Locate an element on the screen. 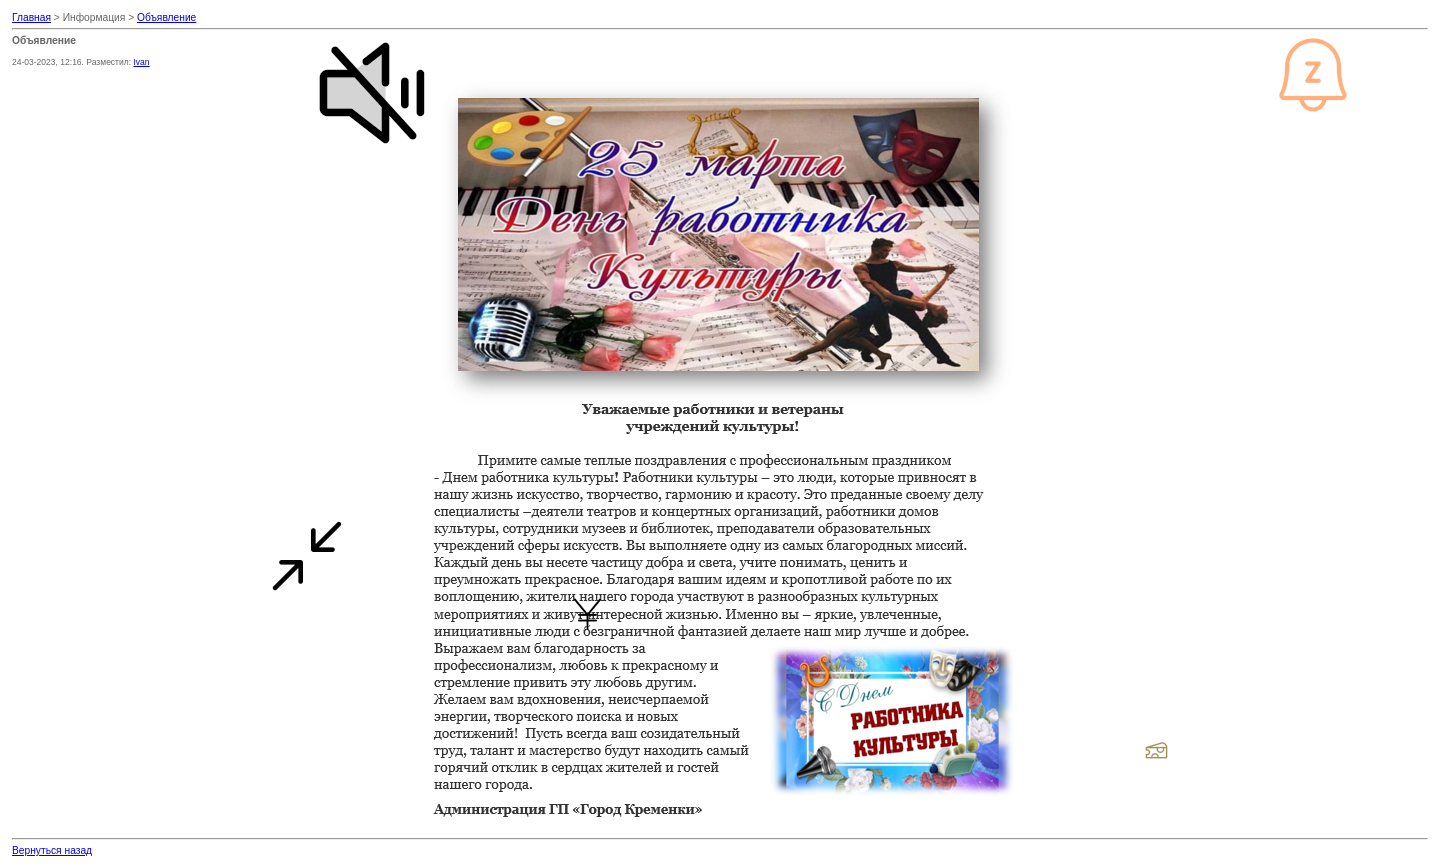  snooze notifications is located at coordinates (1313, 75).